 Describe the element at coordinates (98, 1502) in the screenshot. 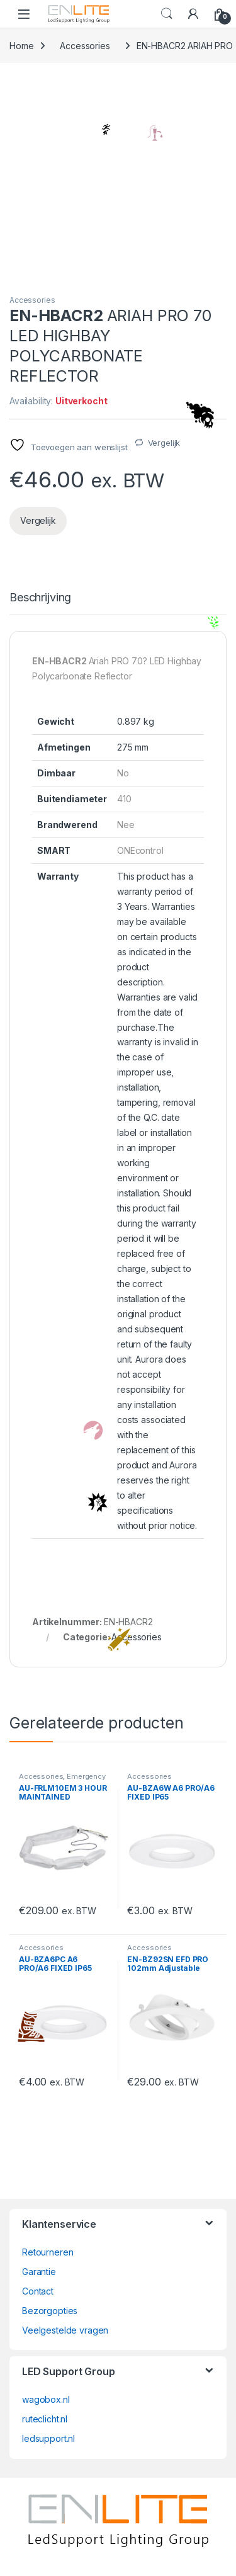

I see `indicates rebellion or uprising theme in a game` at that location.